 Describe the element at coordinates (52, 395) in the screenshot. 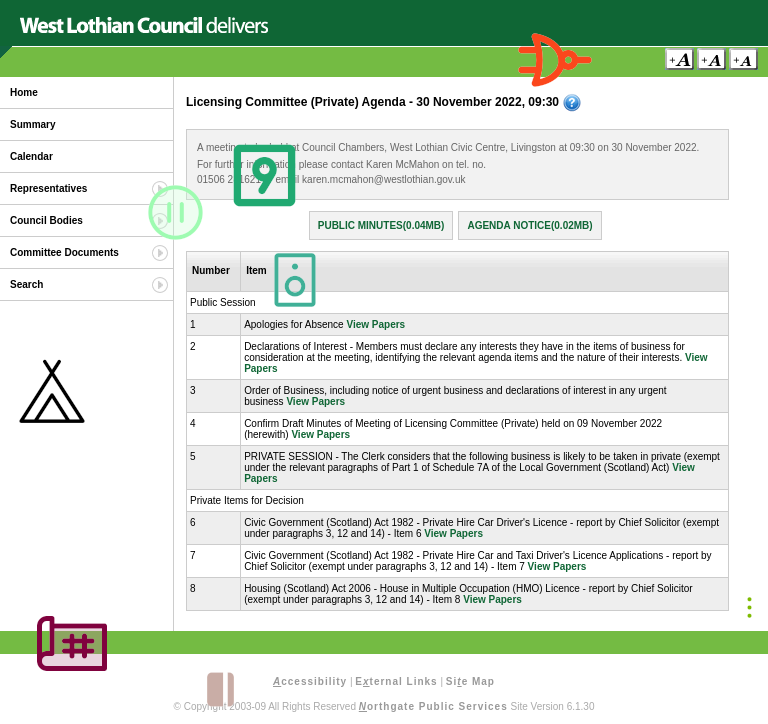

I see `view camping or outdoor accommodations` at that location.